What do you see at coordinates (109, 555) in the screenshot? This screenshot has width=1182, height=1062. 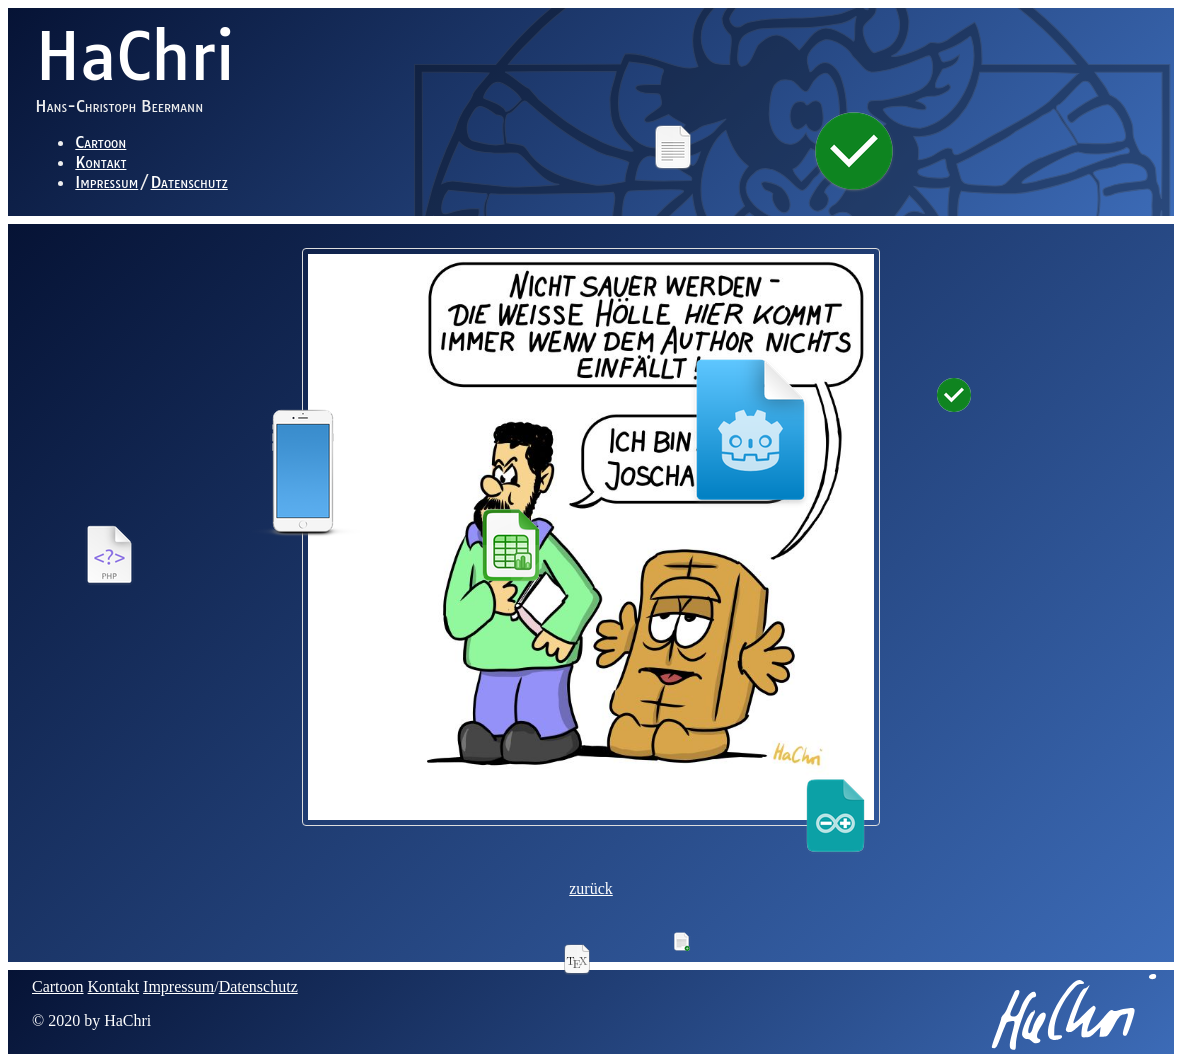 I see `a PHP source code file` at bounding box center [109, 555].